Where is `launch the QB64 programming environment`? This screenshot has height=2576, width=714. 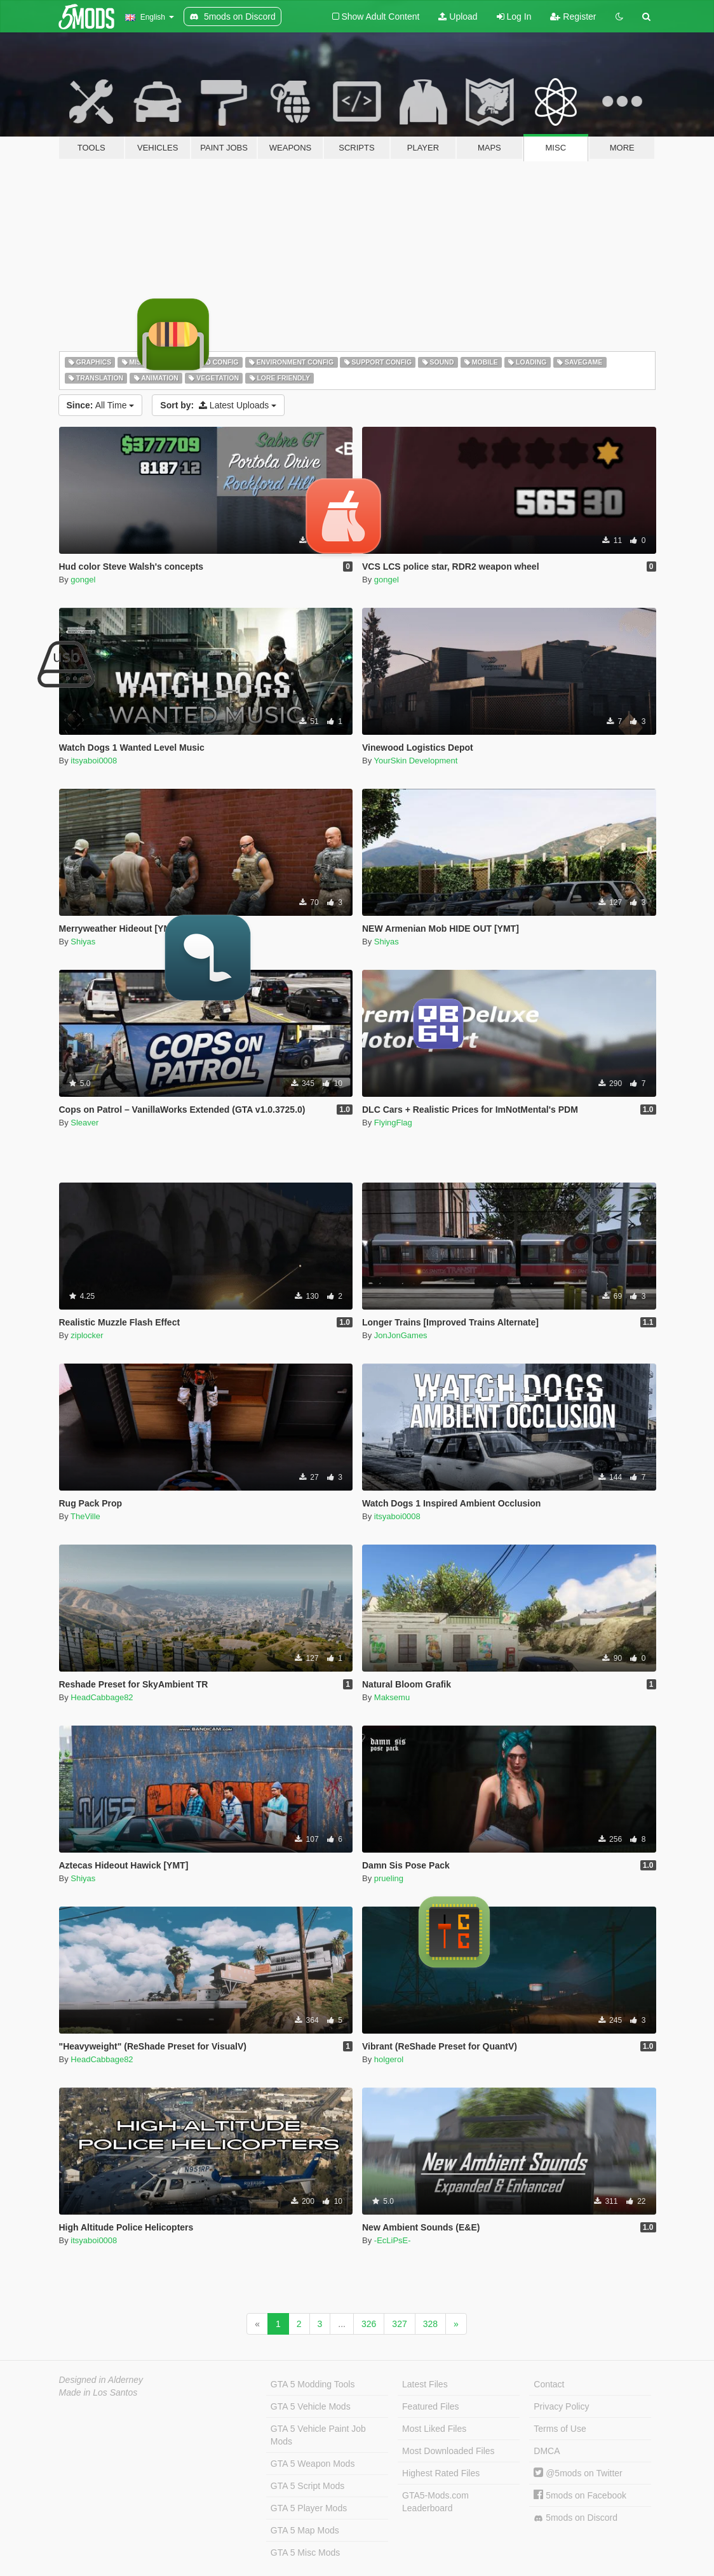
launch the QB64 programming environment is located at coordinates (438, 1024).